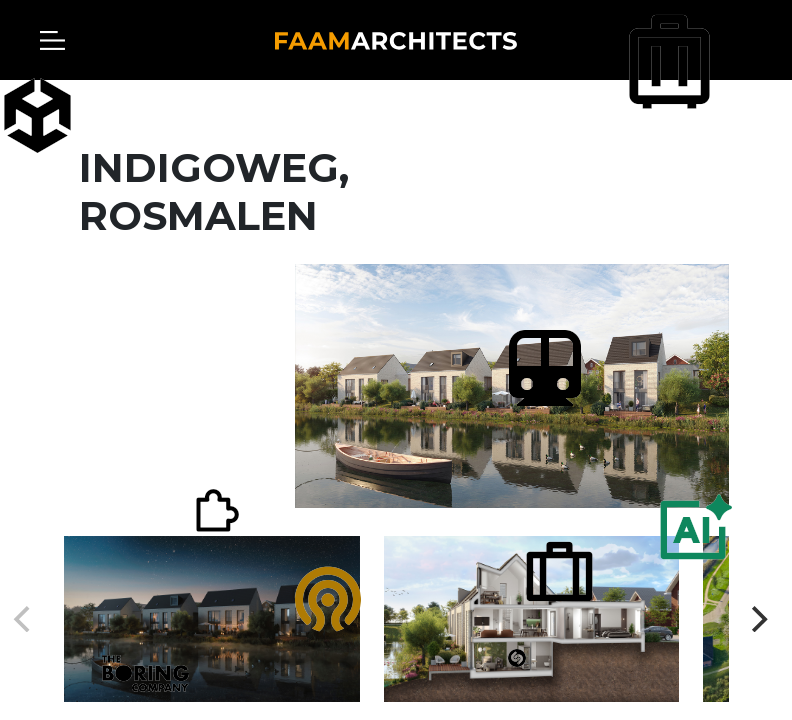 Image resolution: width=792 pixels, height=720 pixels. What do you see at coordinates (215, 512) in the screenshot?
I see `access plugins or extensions` at bounding box center [215, 512].